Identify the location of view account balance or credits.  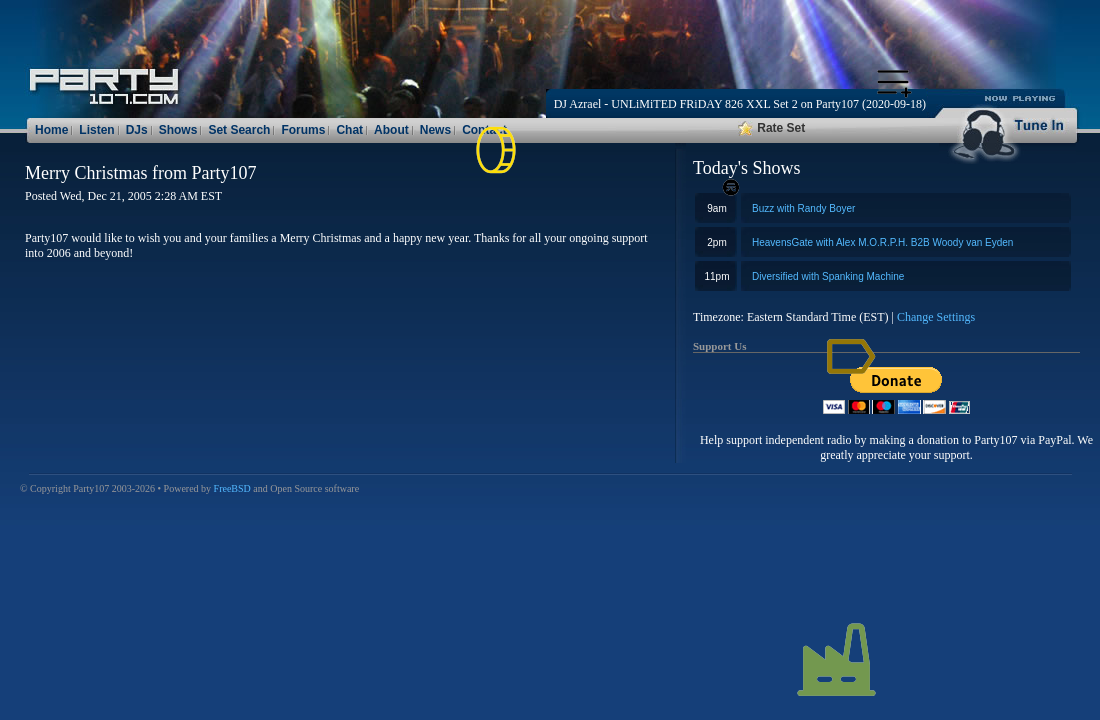
(496, 150).